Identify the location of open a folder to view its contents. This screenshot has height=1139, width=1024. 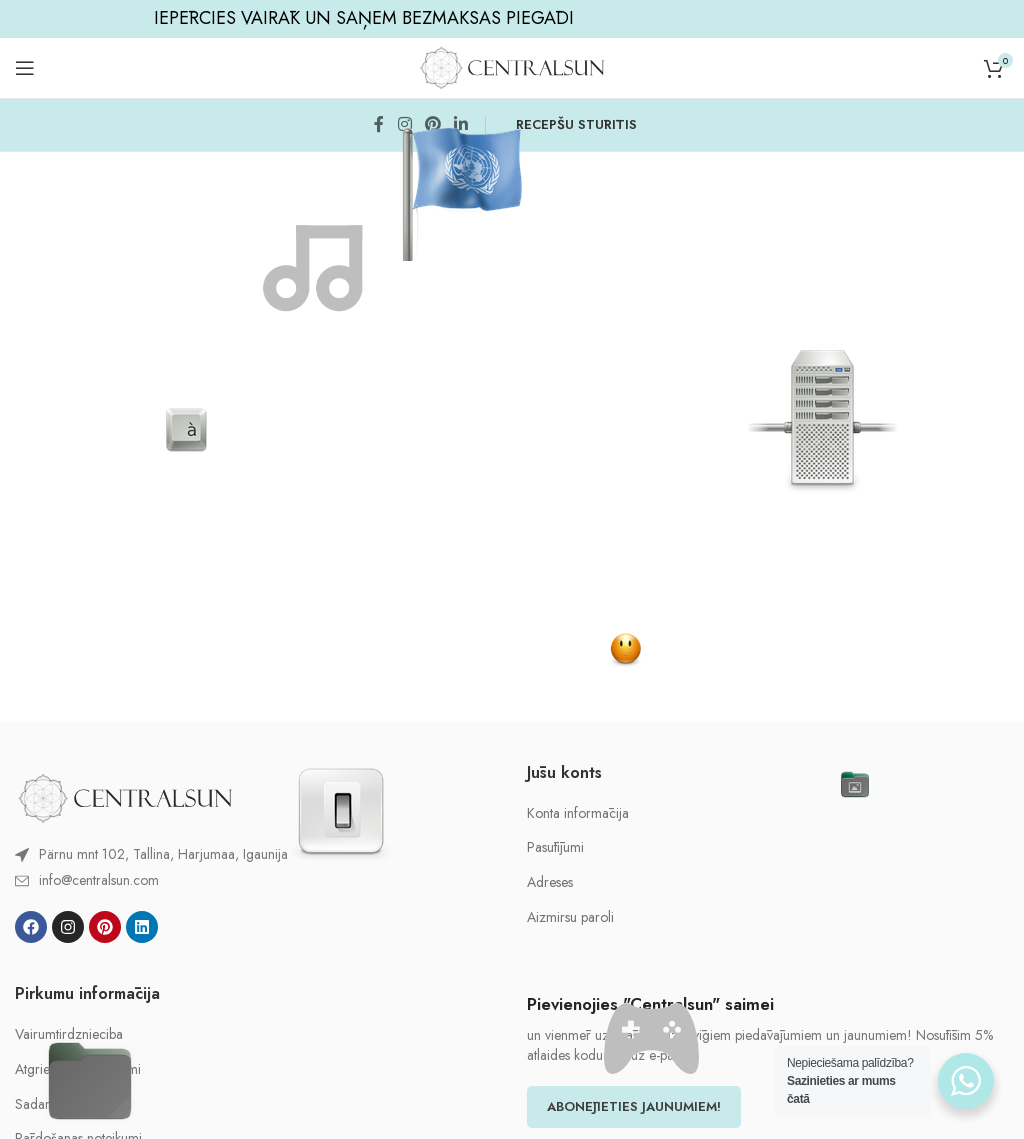
(90, 1081).